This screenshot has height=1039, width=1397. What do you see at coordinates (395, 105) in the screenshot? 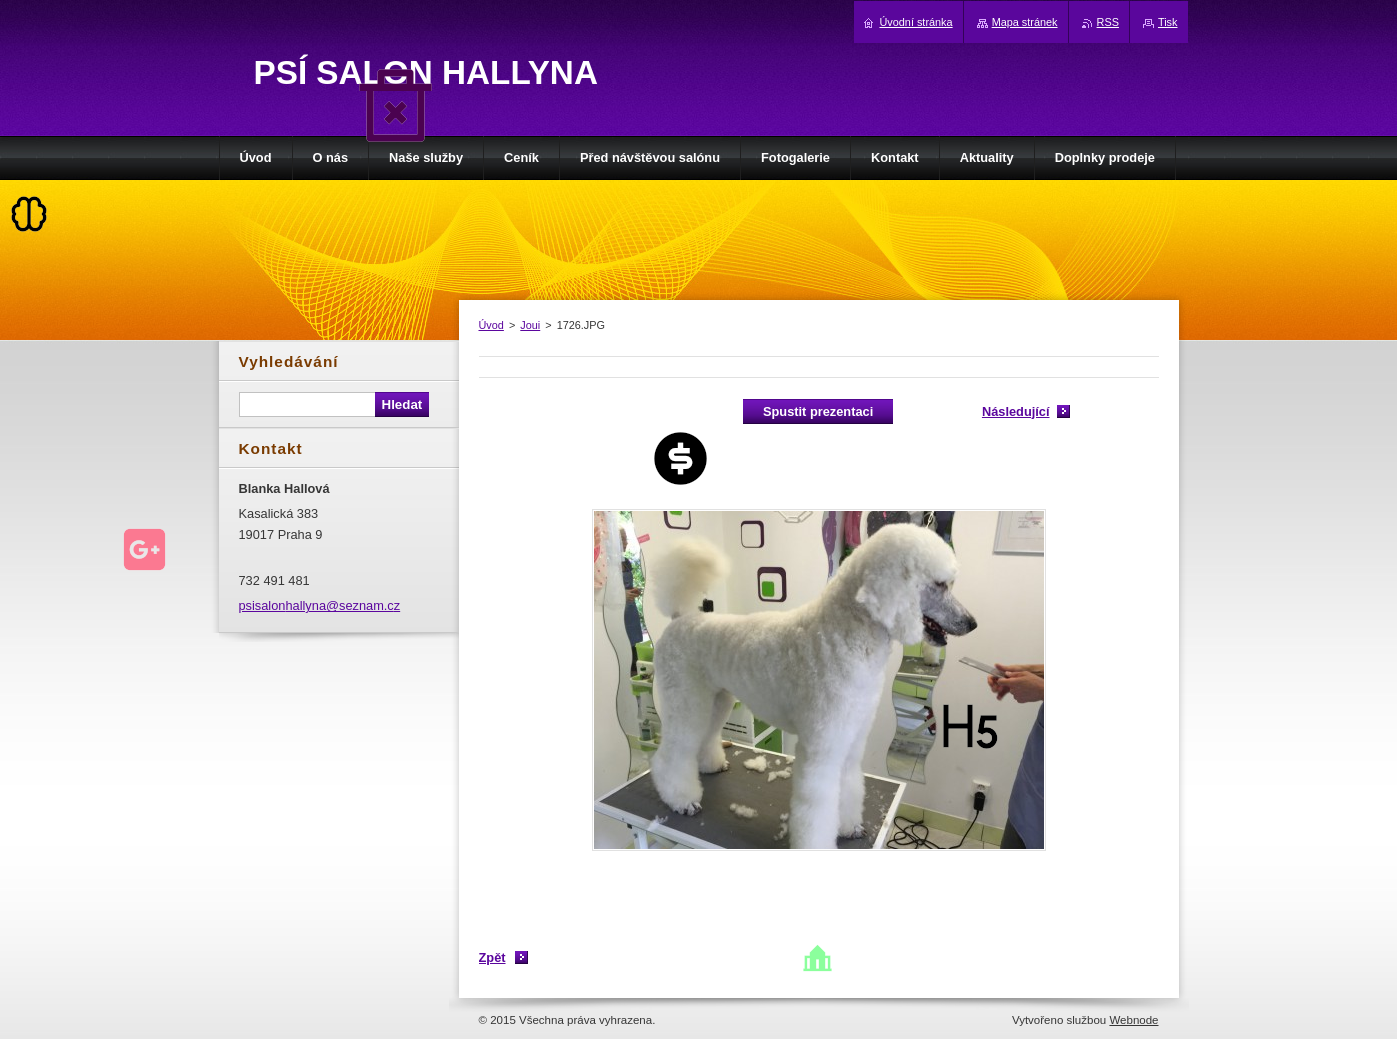
I see `delete selected item` at bounding box center [395, 105].